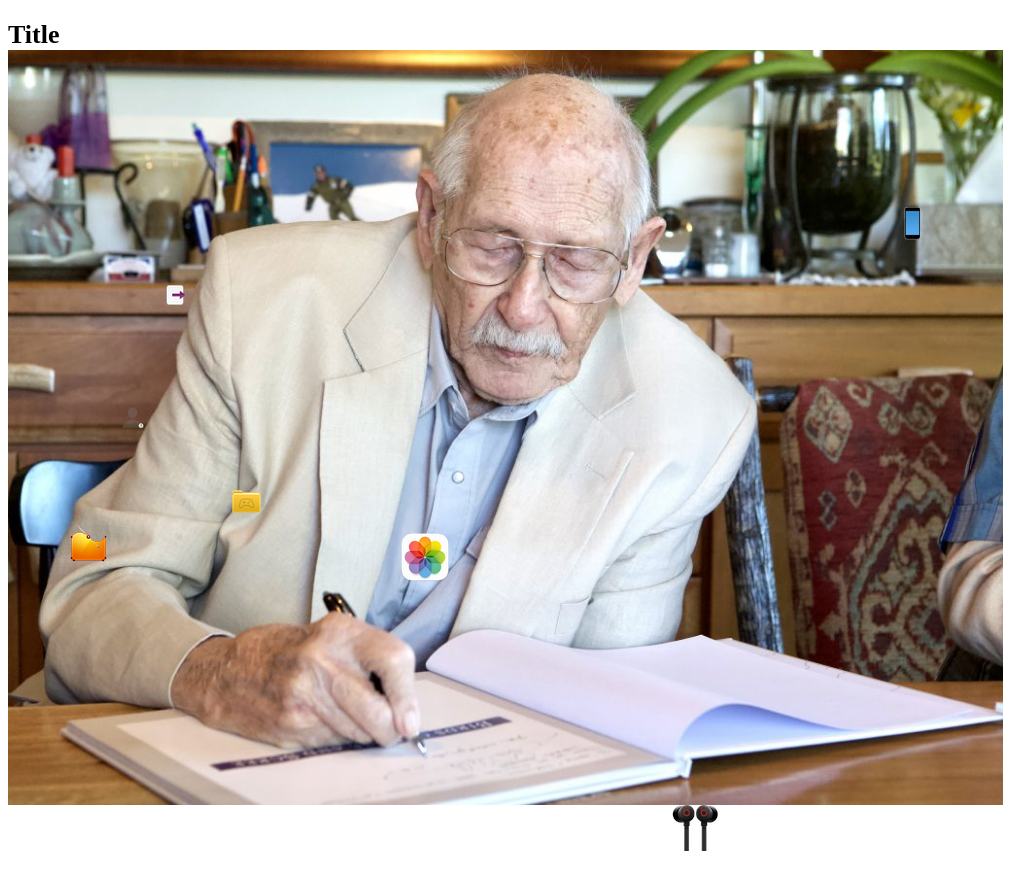  Describe the element at coordinates (695, 825) in the screenshot. I see `beats earbuds connected via bluetooth` at that location.